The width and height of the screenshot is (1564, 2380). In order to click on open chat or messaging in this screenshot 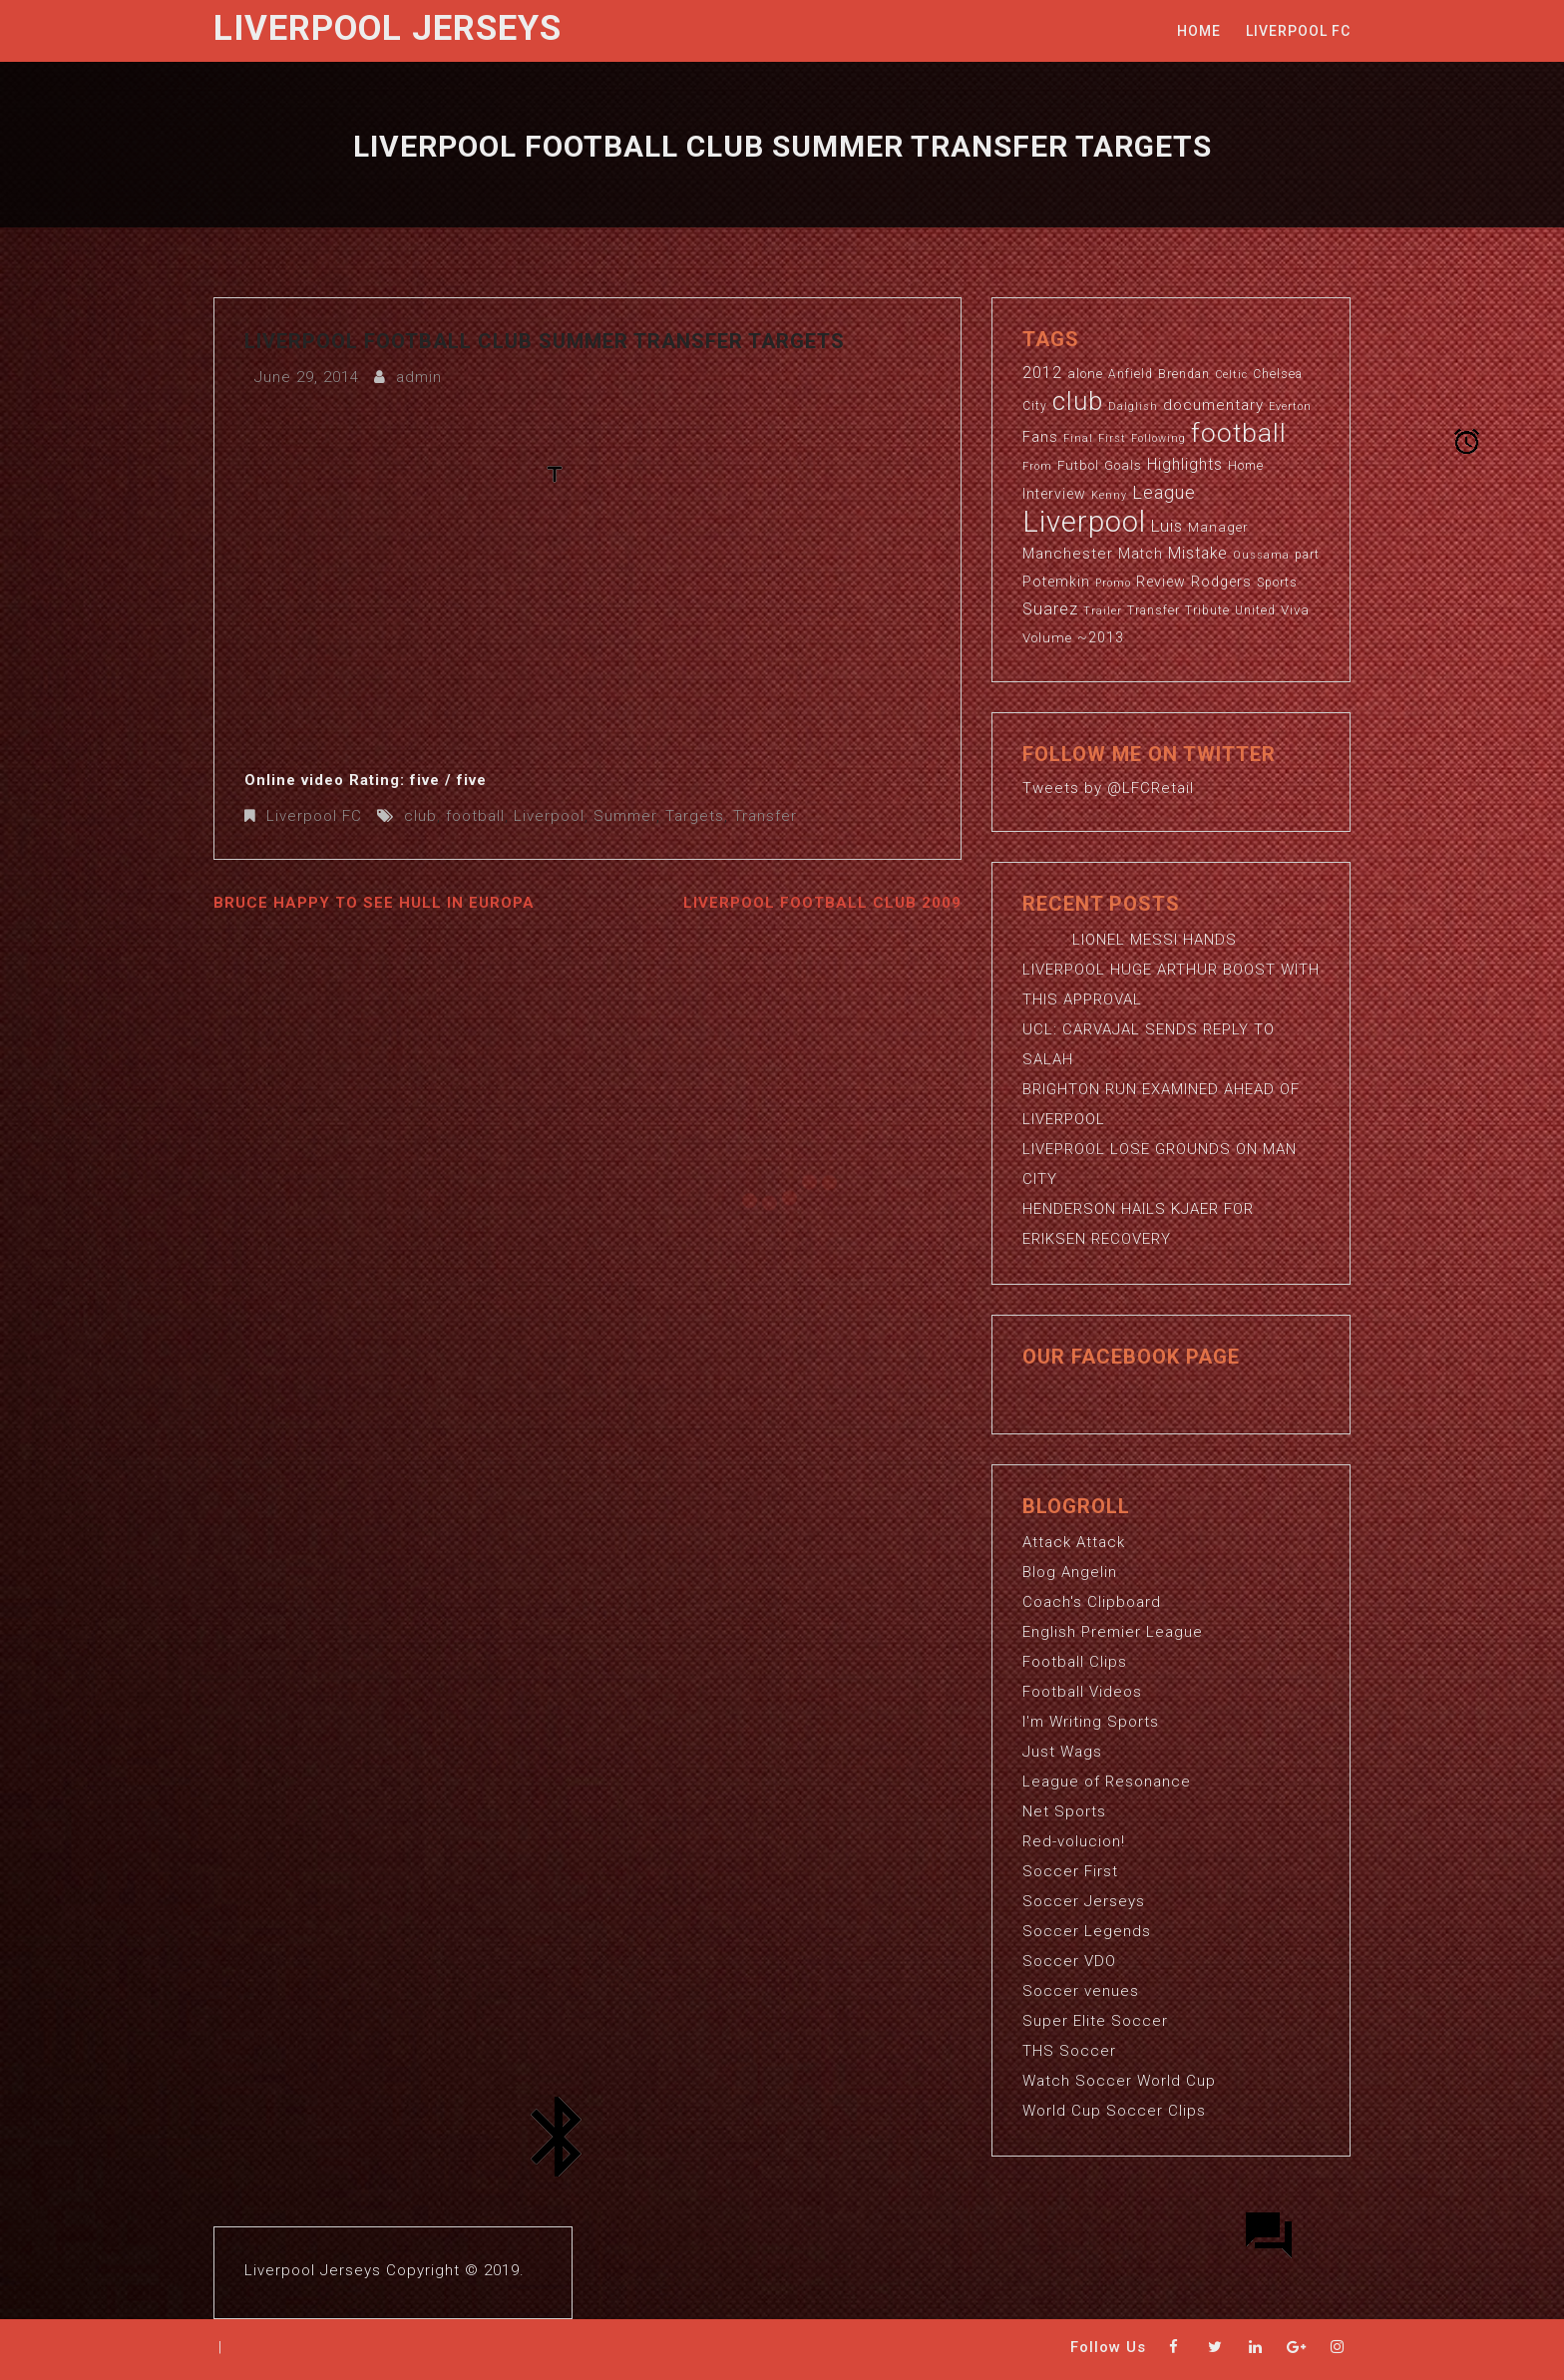, I will do `click(1269, 2235)`.